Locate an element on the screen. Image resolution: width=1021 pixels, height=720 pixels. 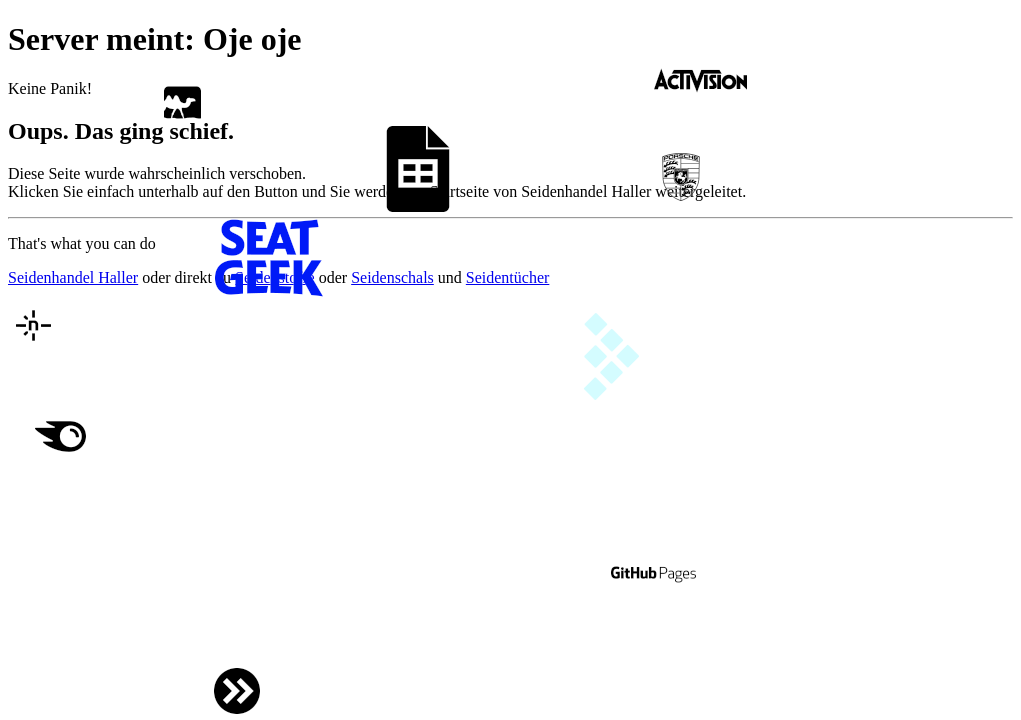
Netlify logo is located at coordinates (33, 325).